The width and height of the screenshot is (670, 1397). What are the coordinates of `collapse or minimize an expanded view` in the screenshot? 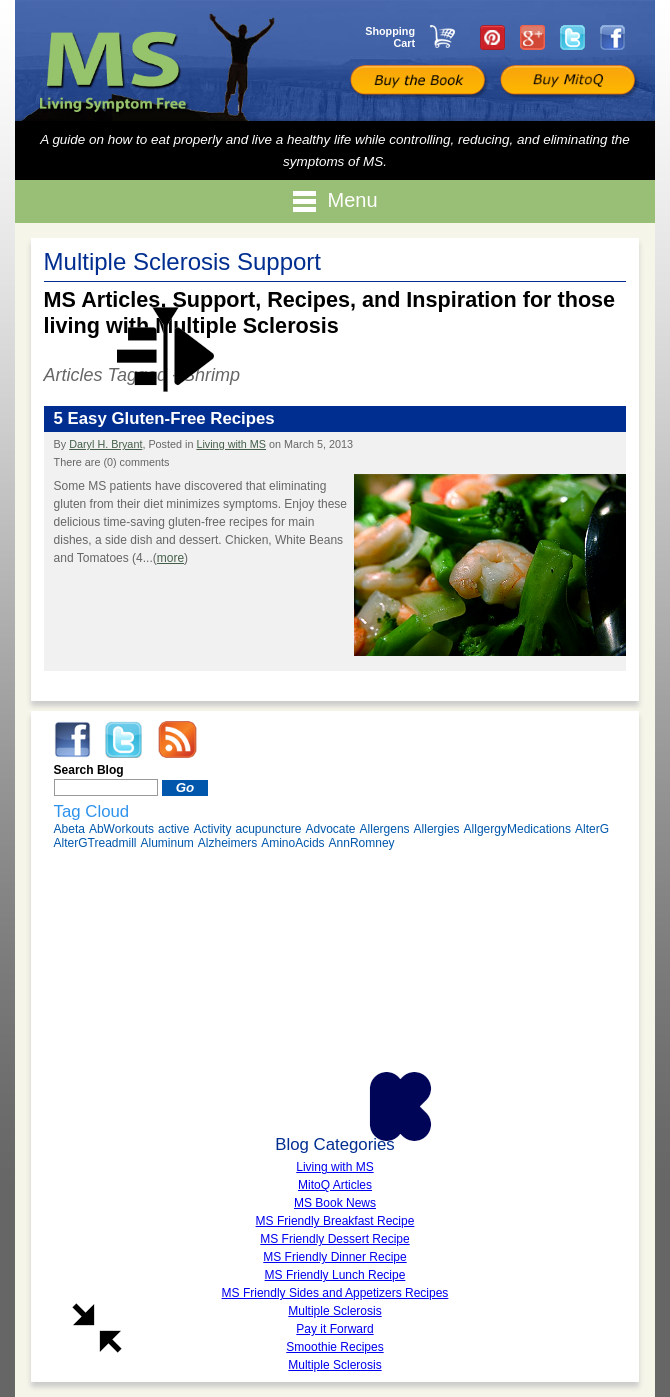 It's located at (97, 1328).